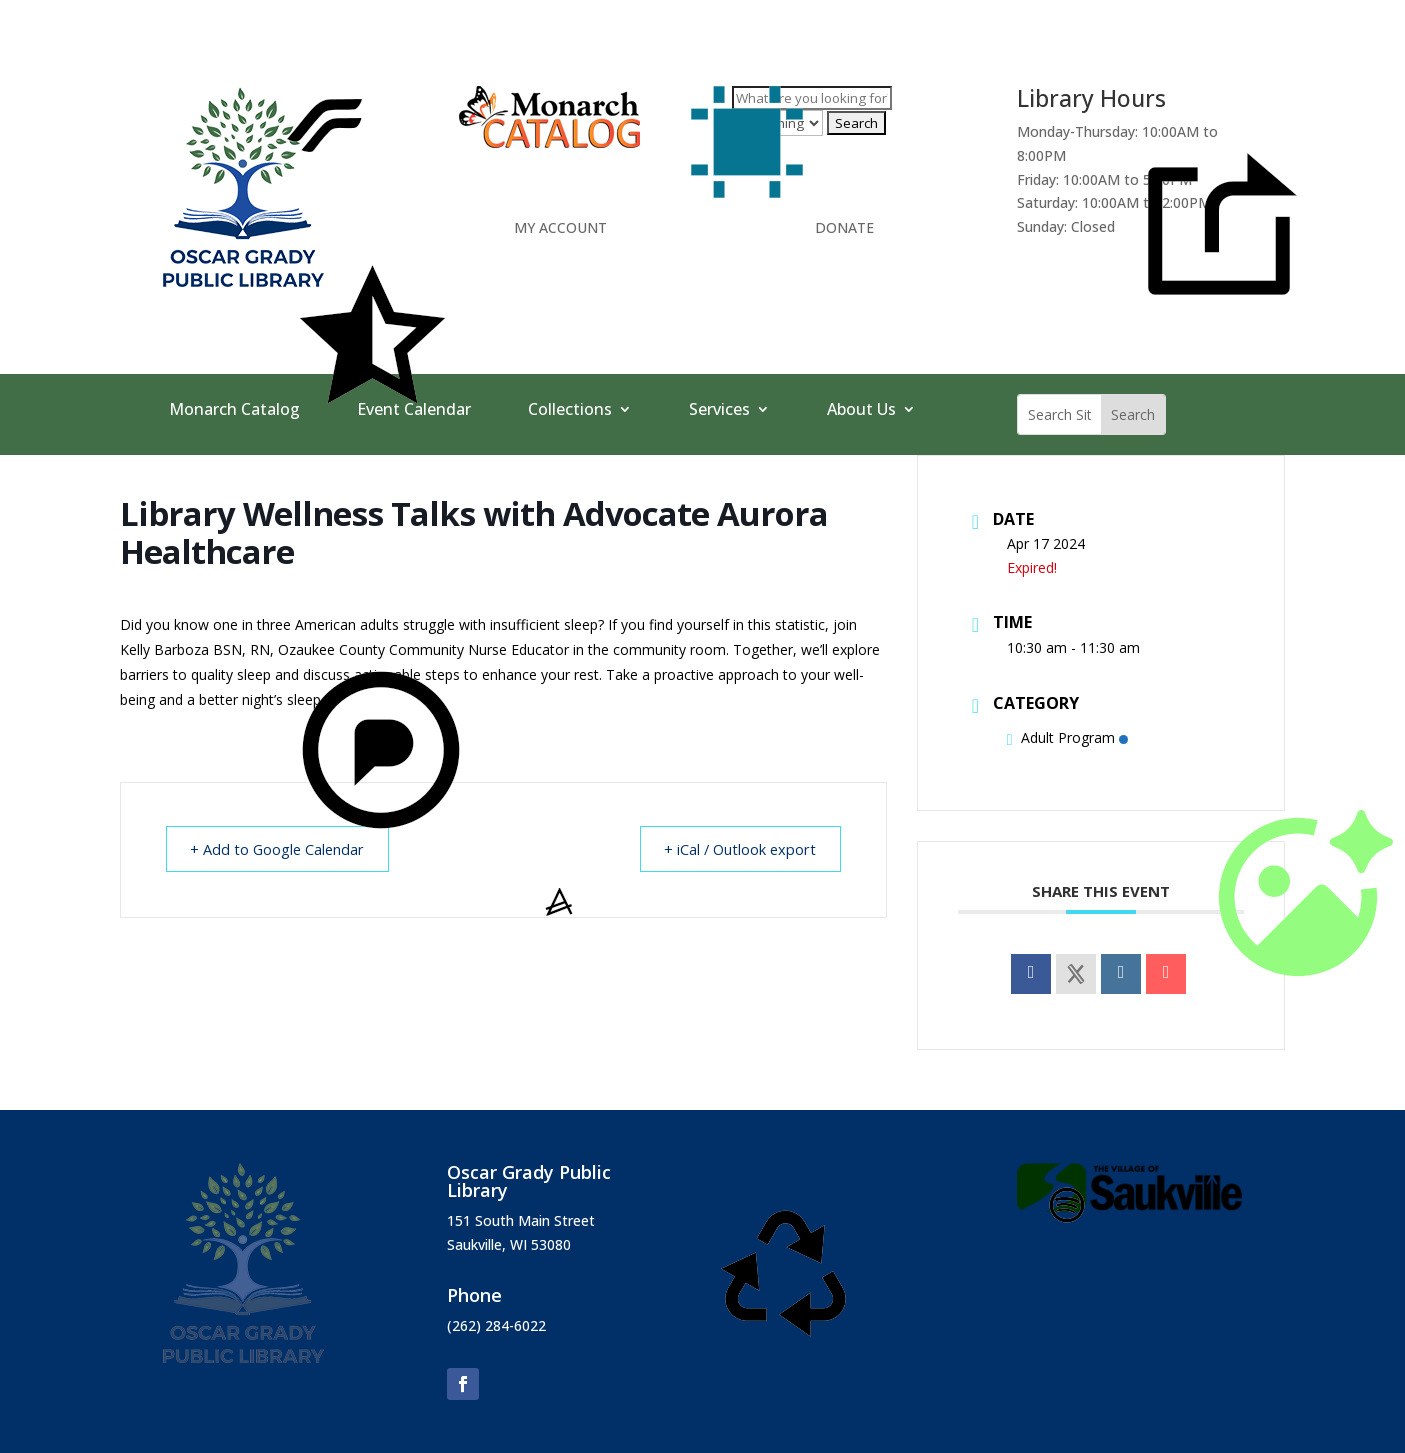 The width and height of the screenshot is (1405, 1453). What do you see at coordinates (381, 750) in the screenshot?
I see `open the pixelfed app` at bounding box center [381, 750].